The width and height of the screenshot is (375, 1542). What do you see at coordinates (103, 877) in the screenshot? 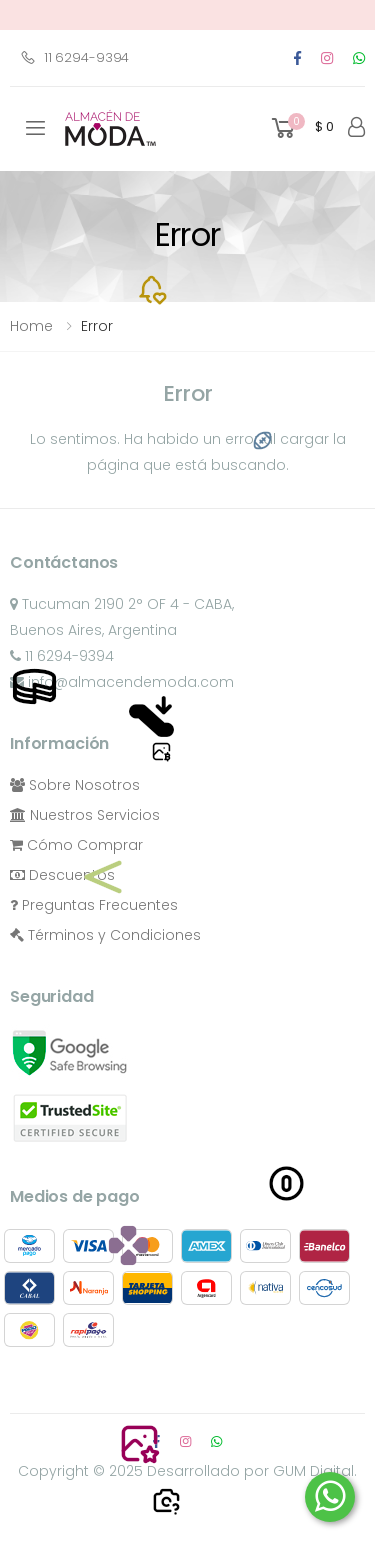
I see `less than comparison operator` at bounding box center [103, 877].